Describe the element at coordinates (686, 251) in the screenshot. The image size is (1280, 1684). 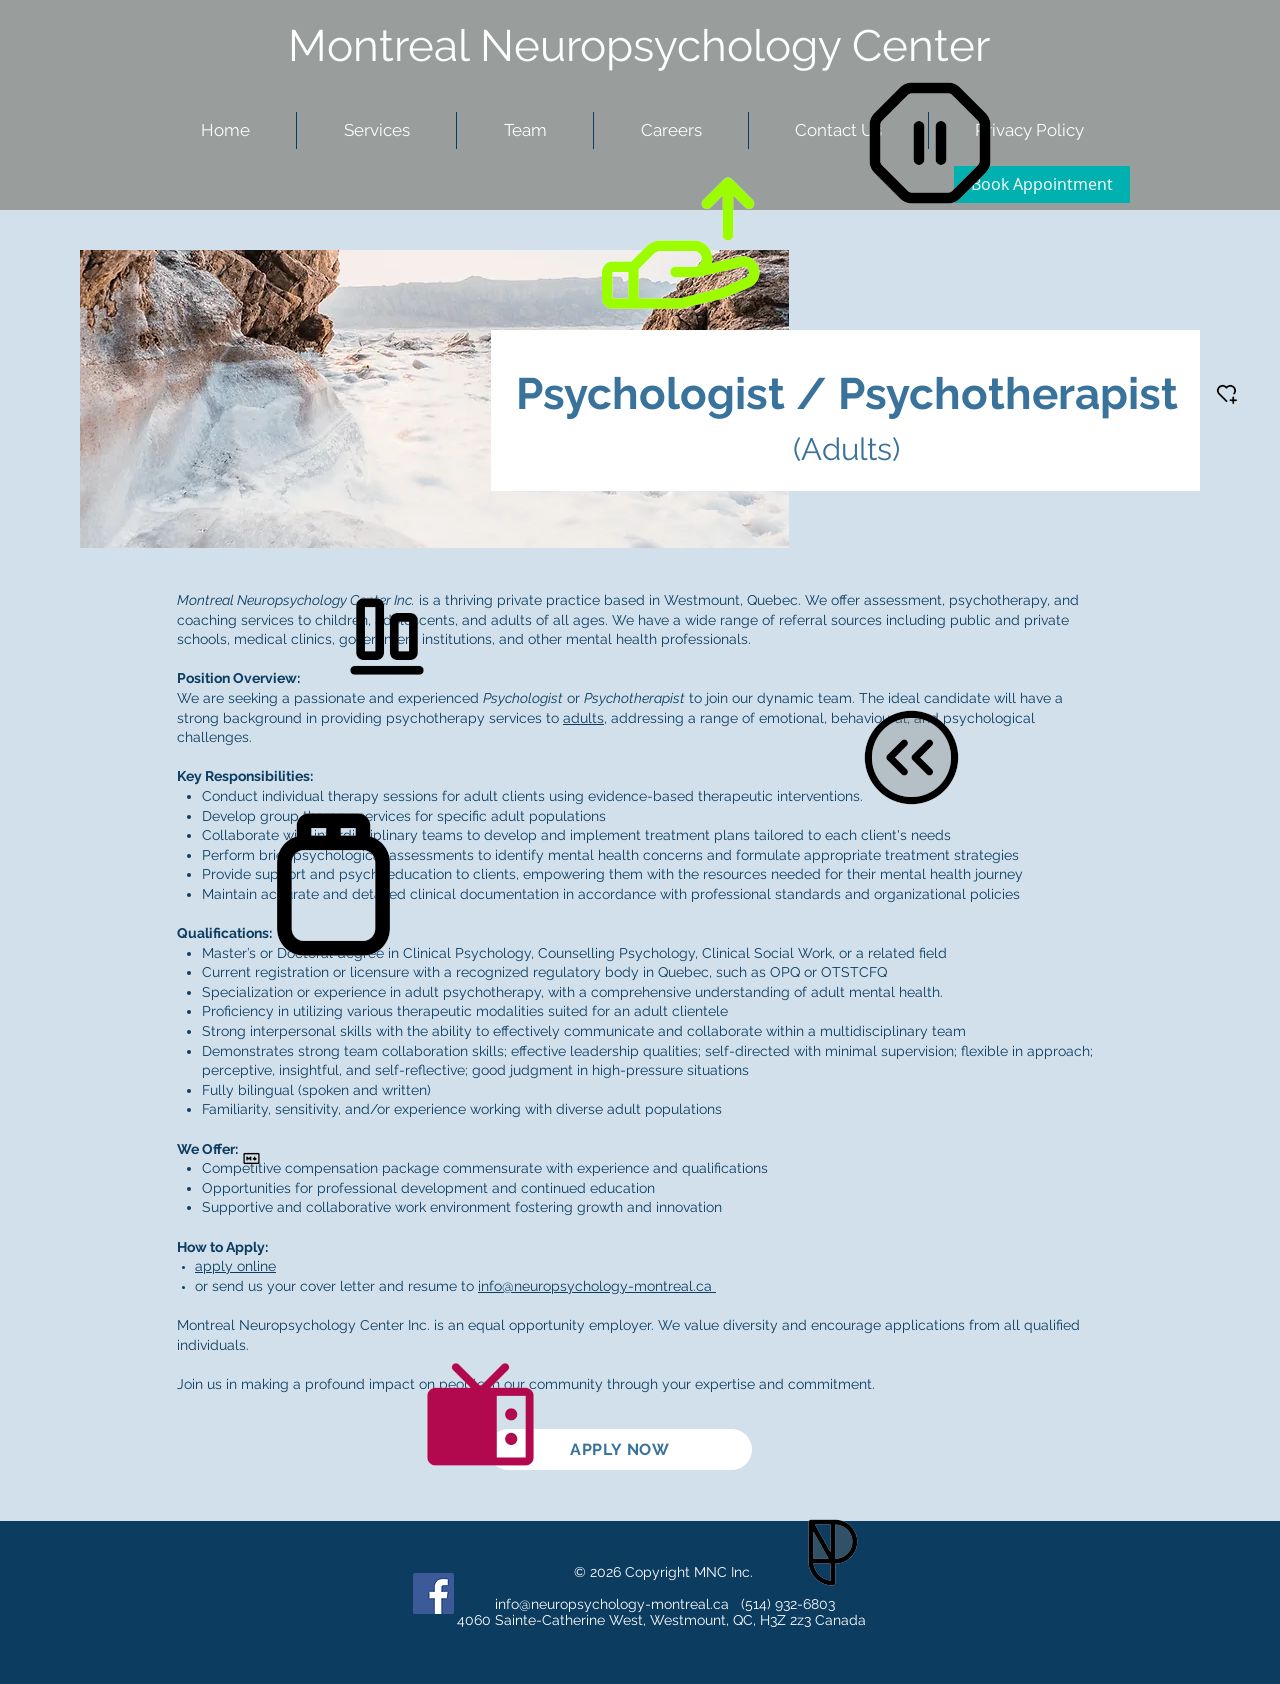
I see `upload or share from your hand` at that location.